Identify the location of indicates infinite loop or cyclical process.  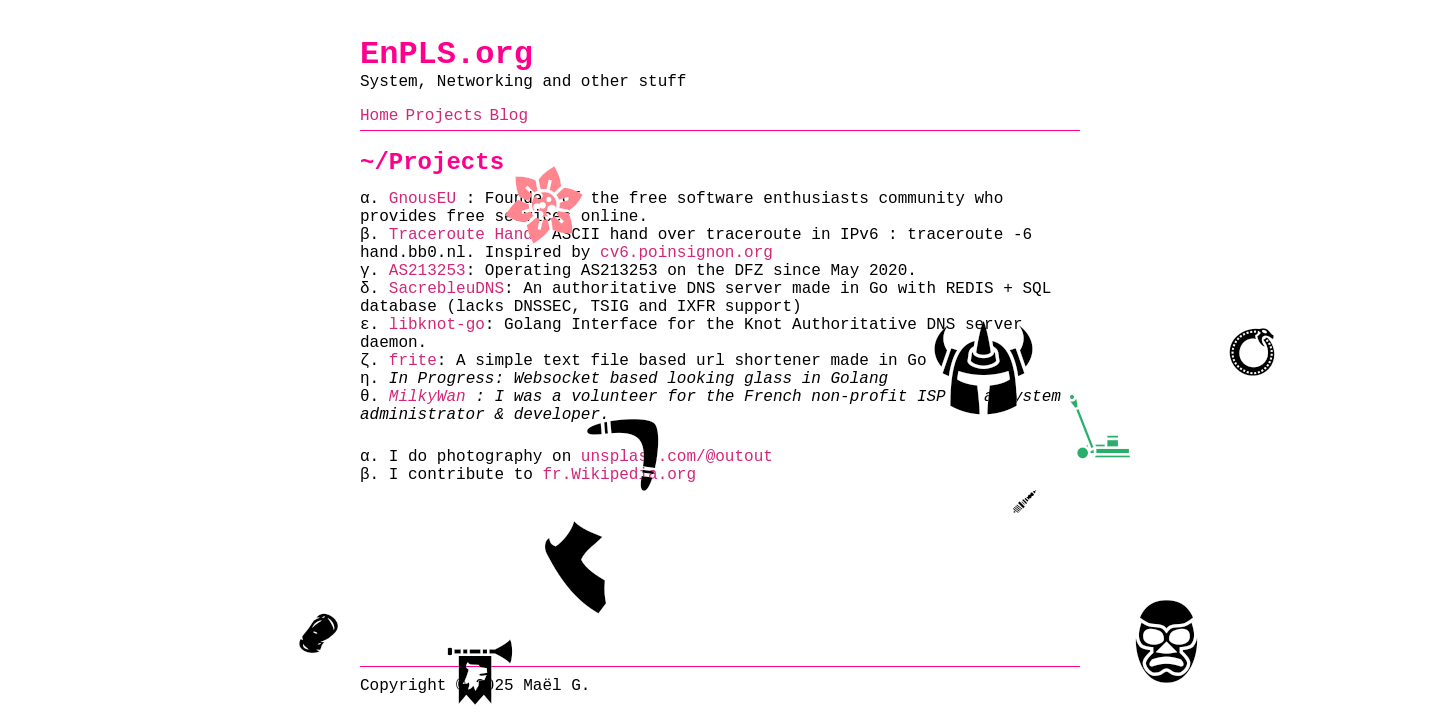
(1252, 352).